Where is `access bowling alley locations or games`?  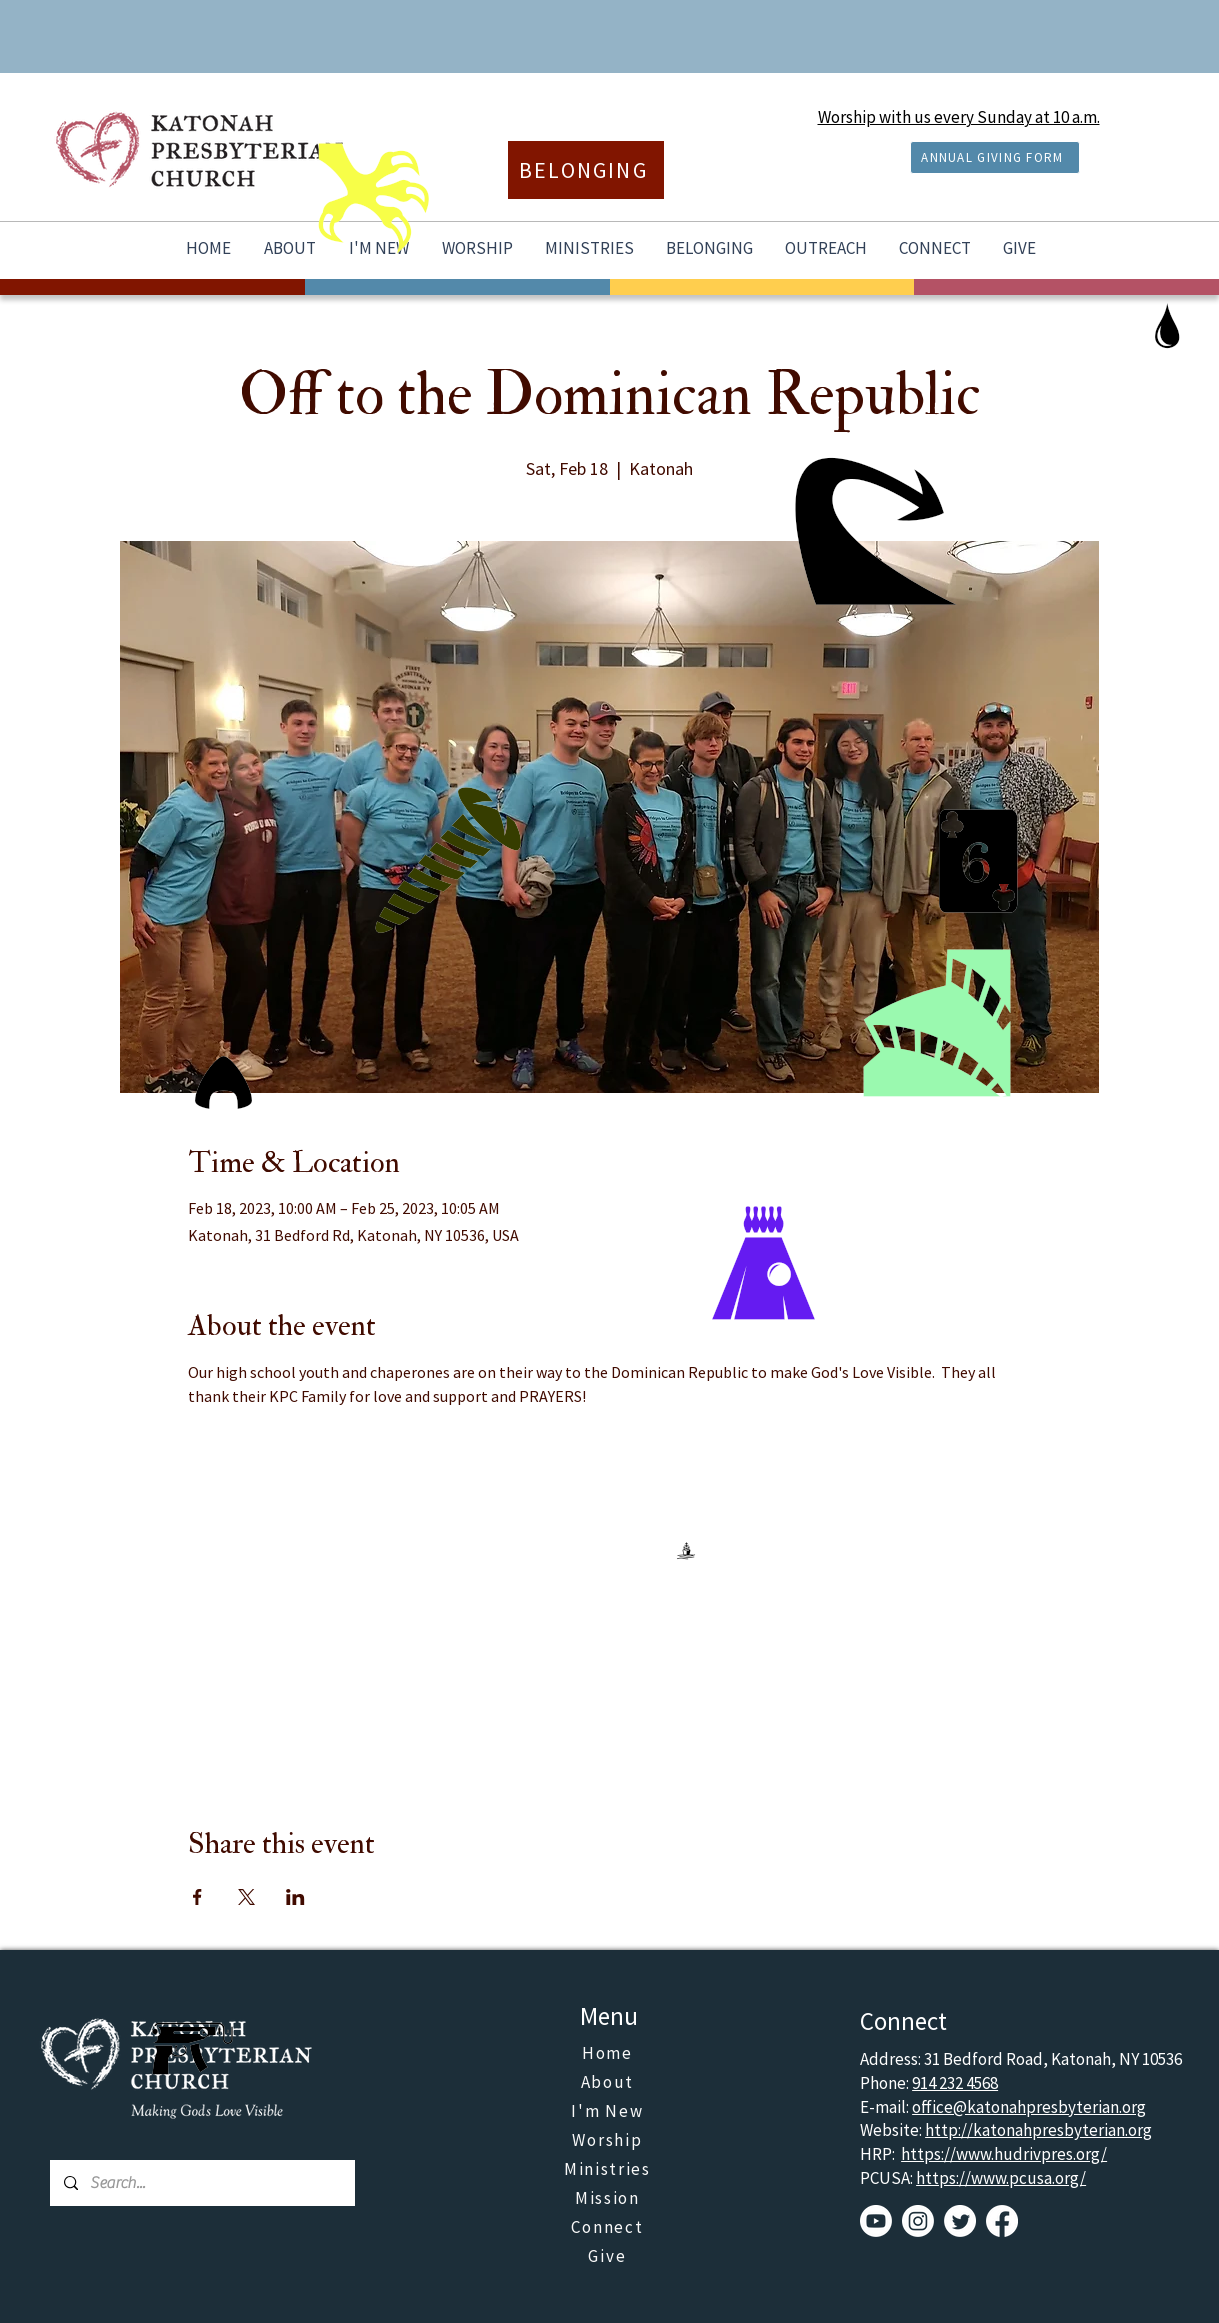 access bowling alley locations or games is located at coordinates (763, 1262).